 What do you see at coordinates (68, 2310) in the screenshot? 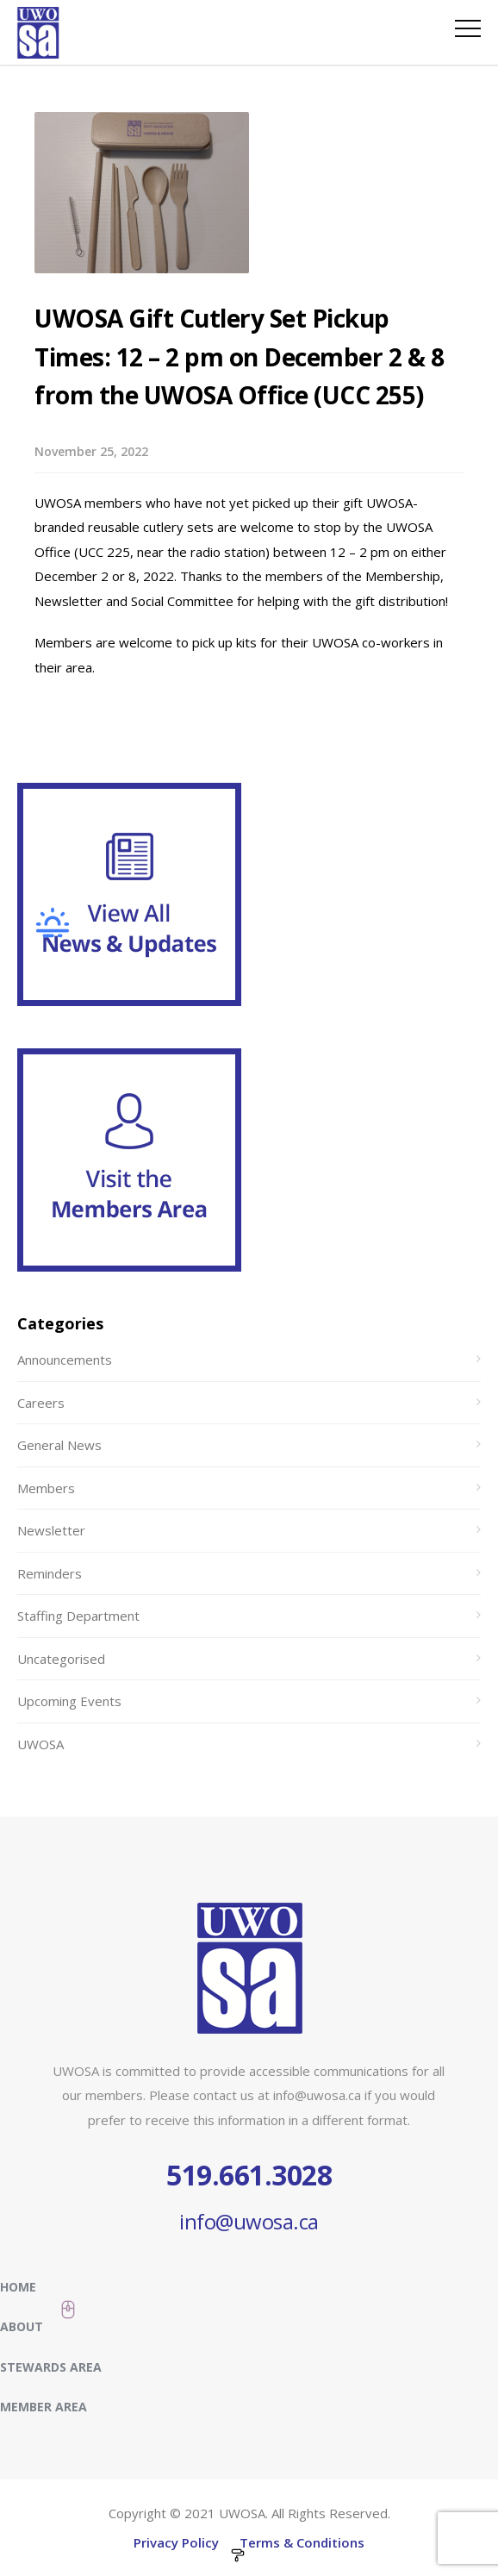
I see `indicates middle mouse button click action` at bounding box center [68, 2310].